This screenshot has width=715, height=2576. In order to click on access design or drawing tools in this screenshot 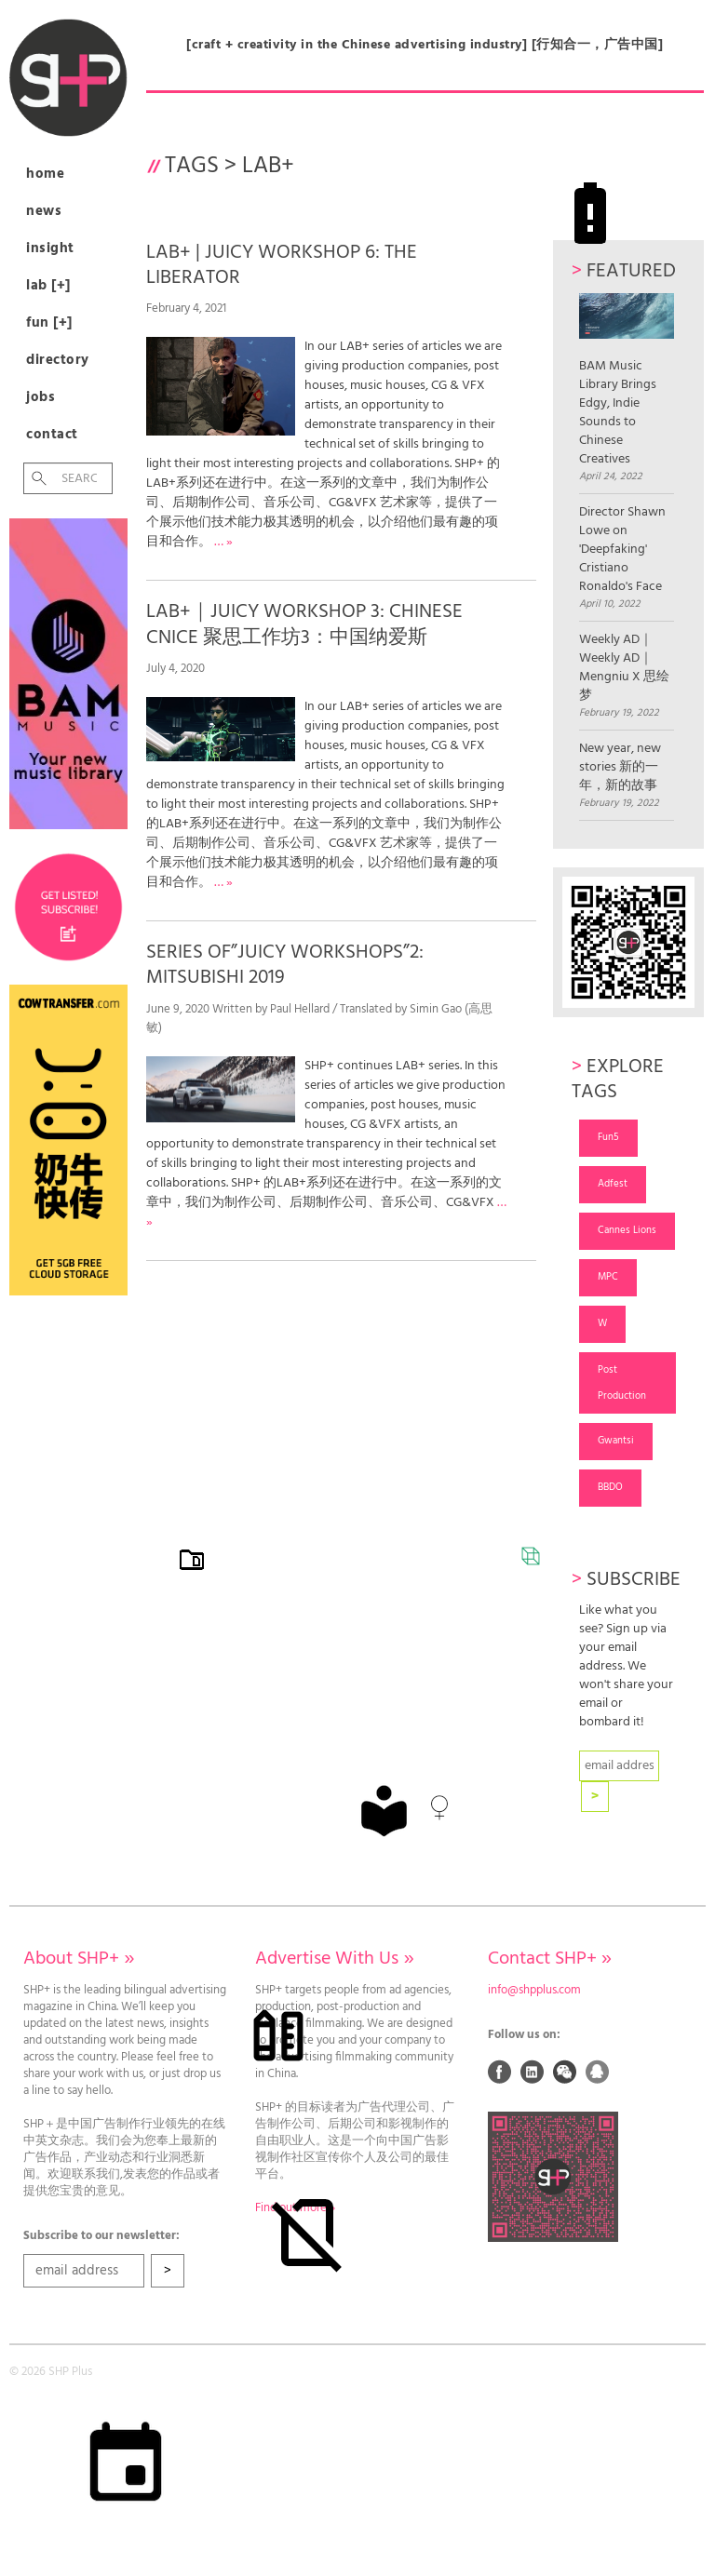, I will do `click(278, 2036)`.